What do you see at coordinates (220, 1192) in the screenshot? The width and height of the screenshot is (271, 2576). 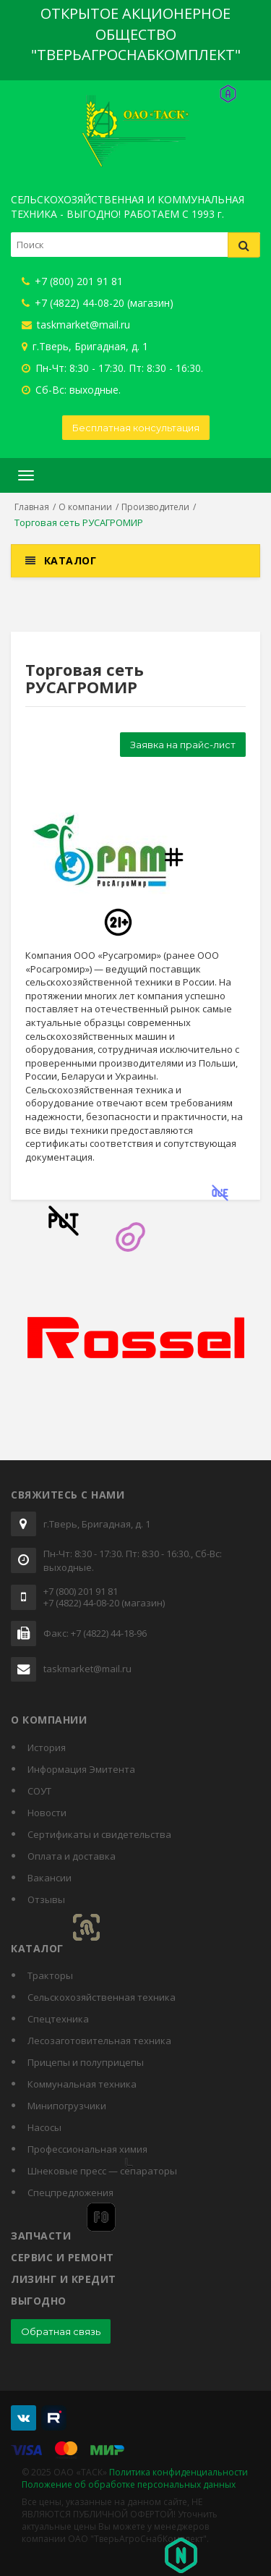 I see `disable HTTP request queue` at bounding box center [220, 1192].